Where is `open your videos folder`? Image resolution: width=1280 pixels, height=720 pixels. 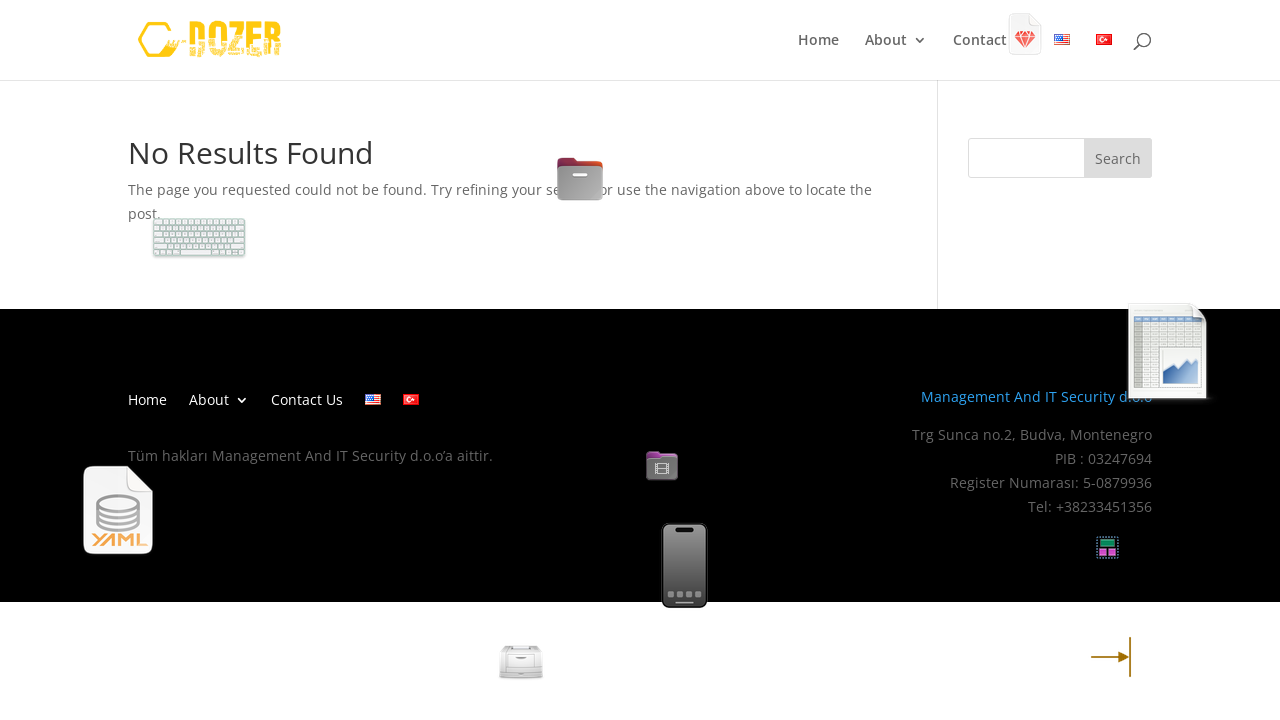 open your videos folder is located at coordinates (662, 465).